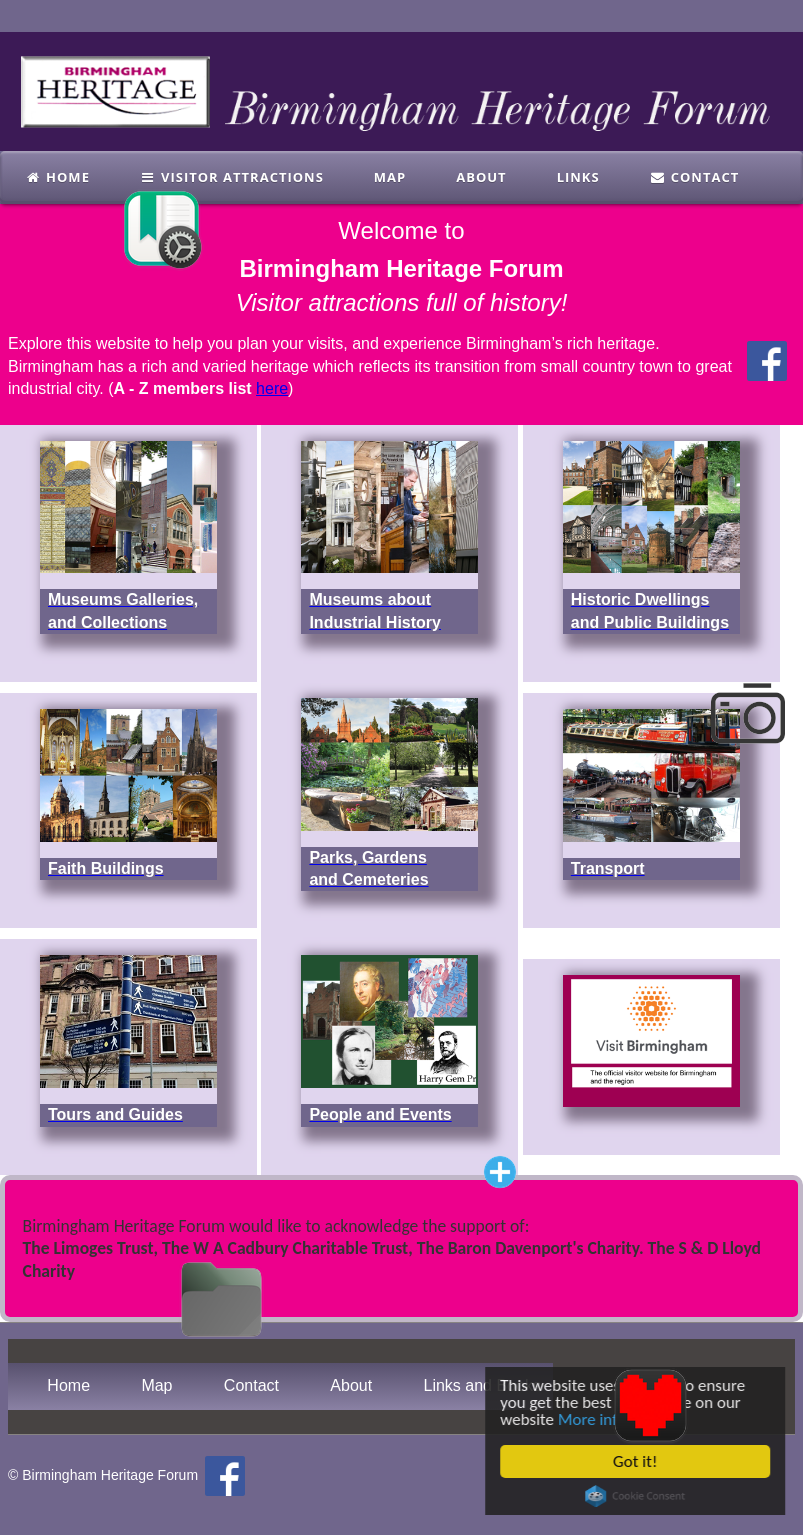 The width and height of the screenshot is (803, 1535). I want to click on launch undertale, so click(650, 1405).